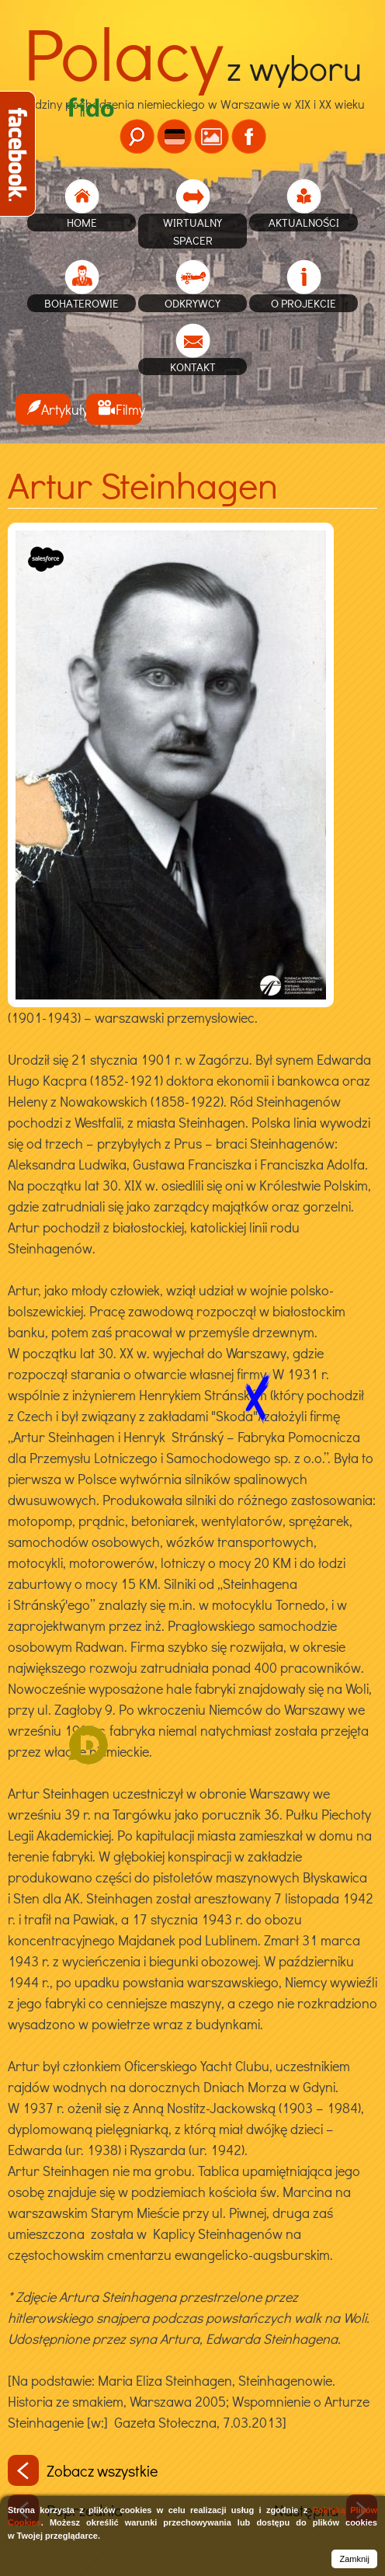 This screenshot has height=2576, width=385. Describe the element at coordinates (88, 1745) in the screenshot. I see `open Disqus comments section` at that location.